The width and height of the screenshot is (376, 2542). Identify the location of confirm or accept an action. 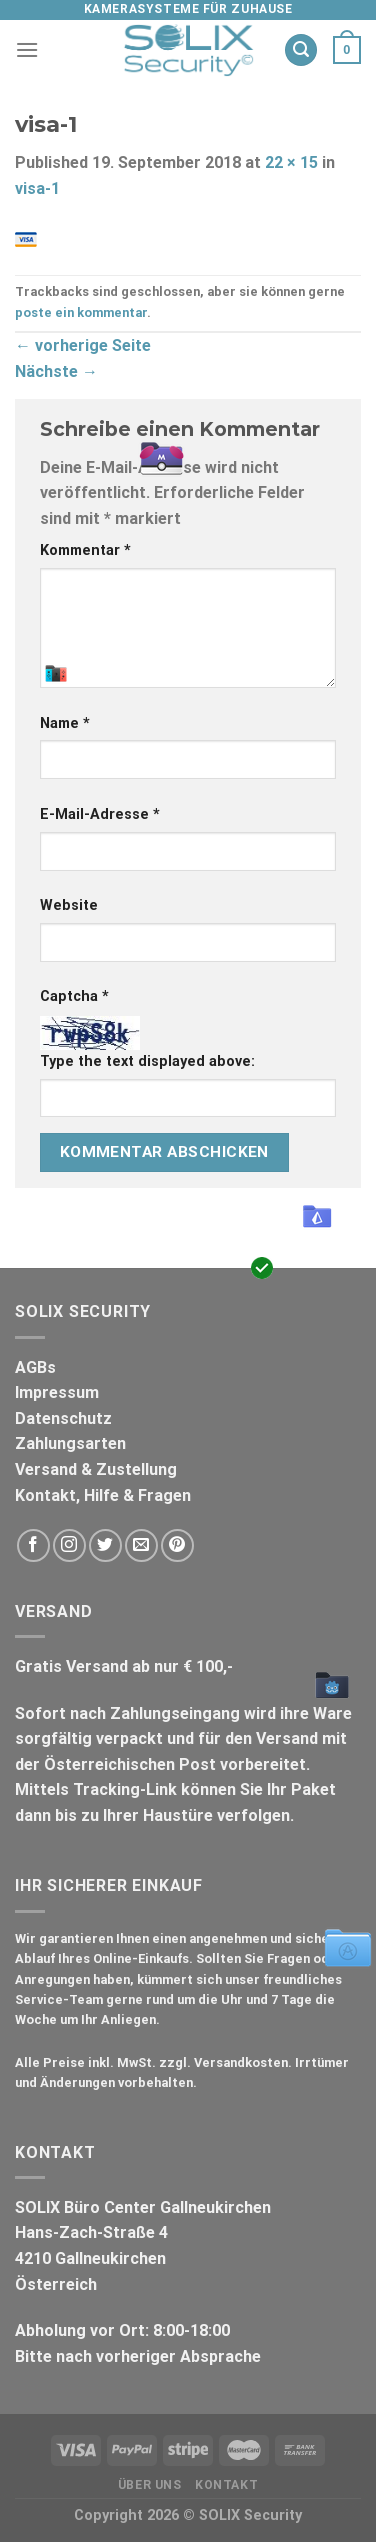
(262, 1268).